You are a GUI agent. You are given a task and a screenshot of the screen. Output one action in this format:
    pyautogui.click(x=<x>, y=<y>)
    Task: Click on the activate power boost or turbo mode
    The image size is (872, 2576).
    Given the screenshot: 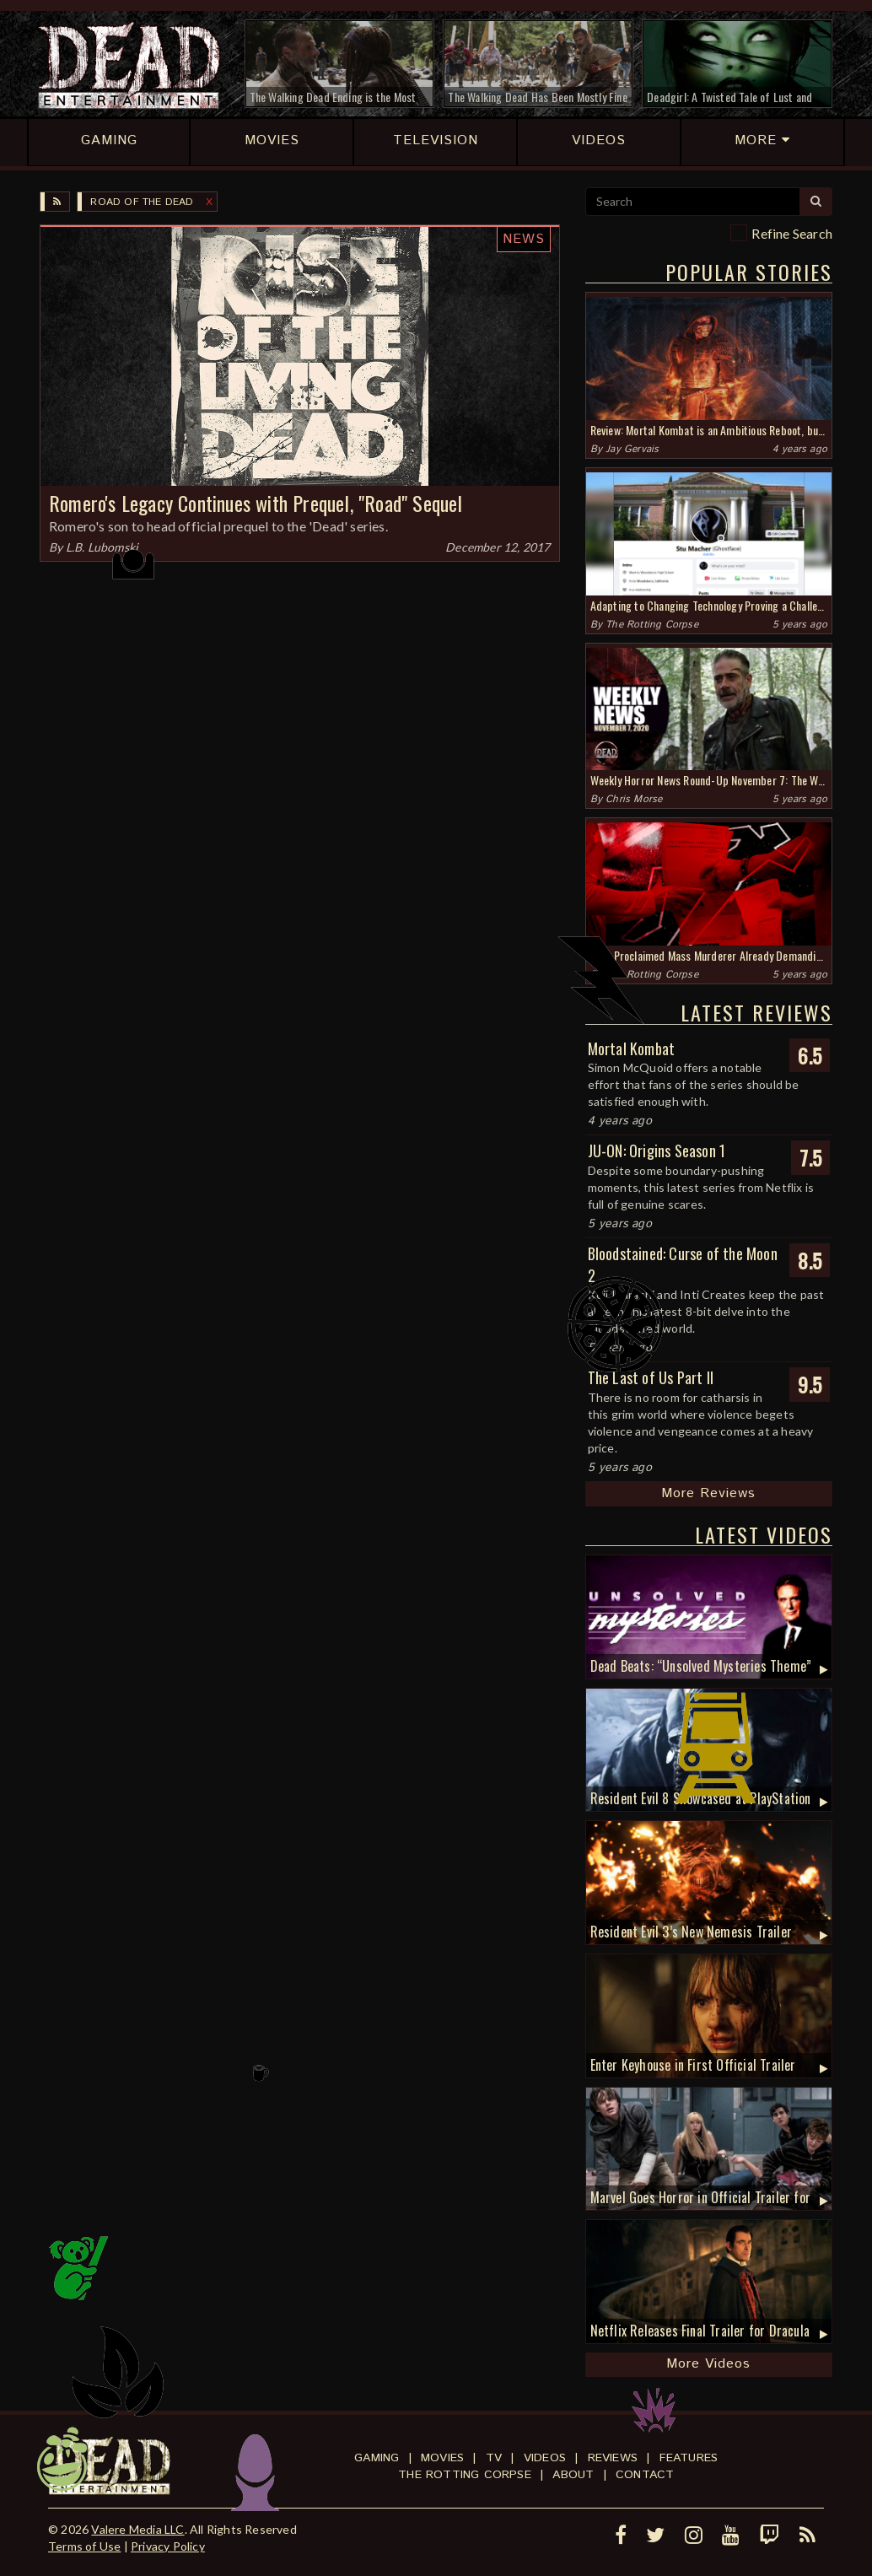 What is the action you would take?
    pyautogui.click(x=600, y=979)
    